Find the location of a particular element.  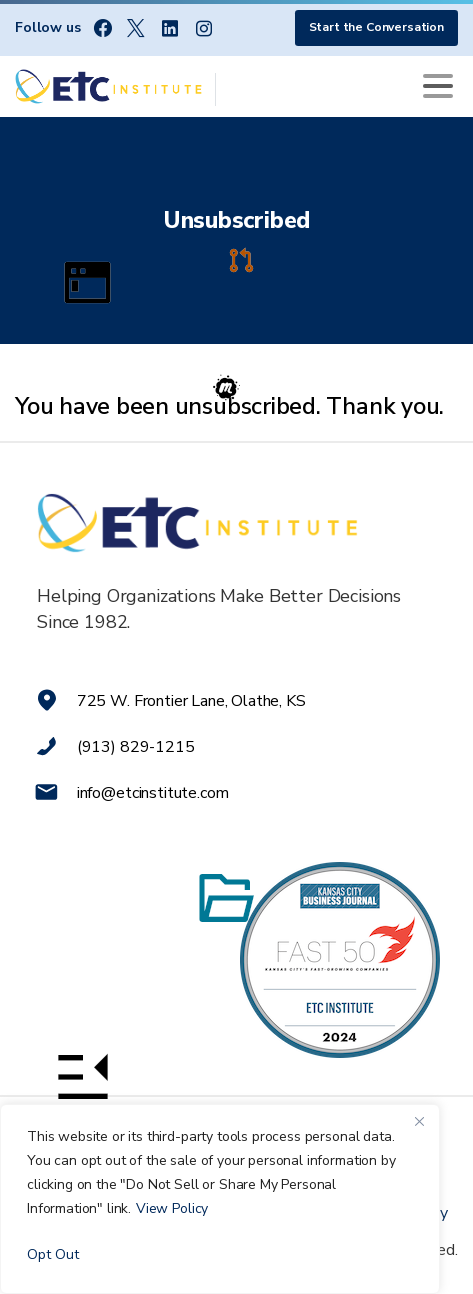

open terminal or command line interface is located at coordinates (87, 282).